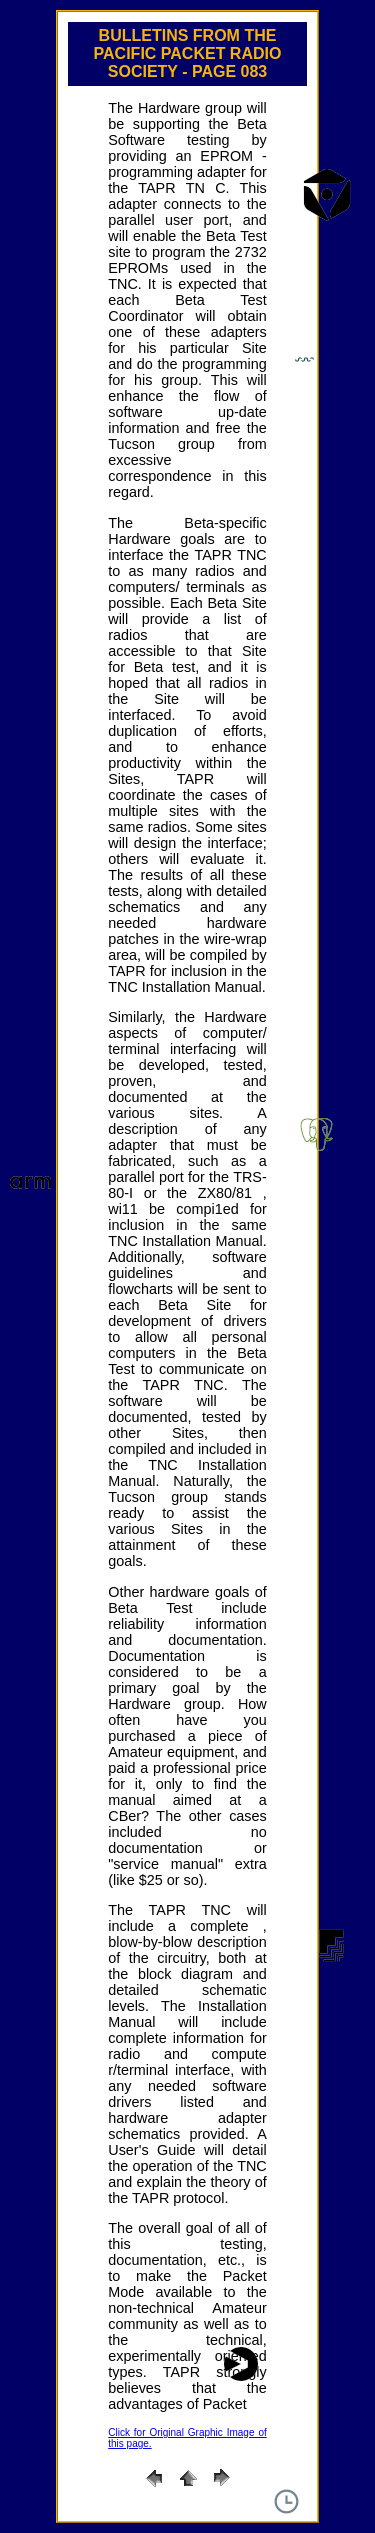 The image size is (375, 2533). What do you see at coordinates (30, 1182) in the screenshot?
I see `Arm company logo` at bounding box center [30, 1182].